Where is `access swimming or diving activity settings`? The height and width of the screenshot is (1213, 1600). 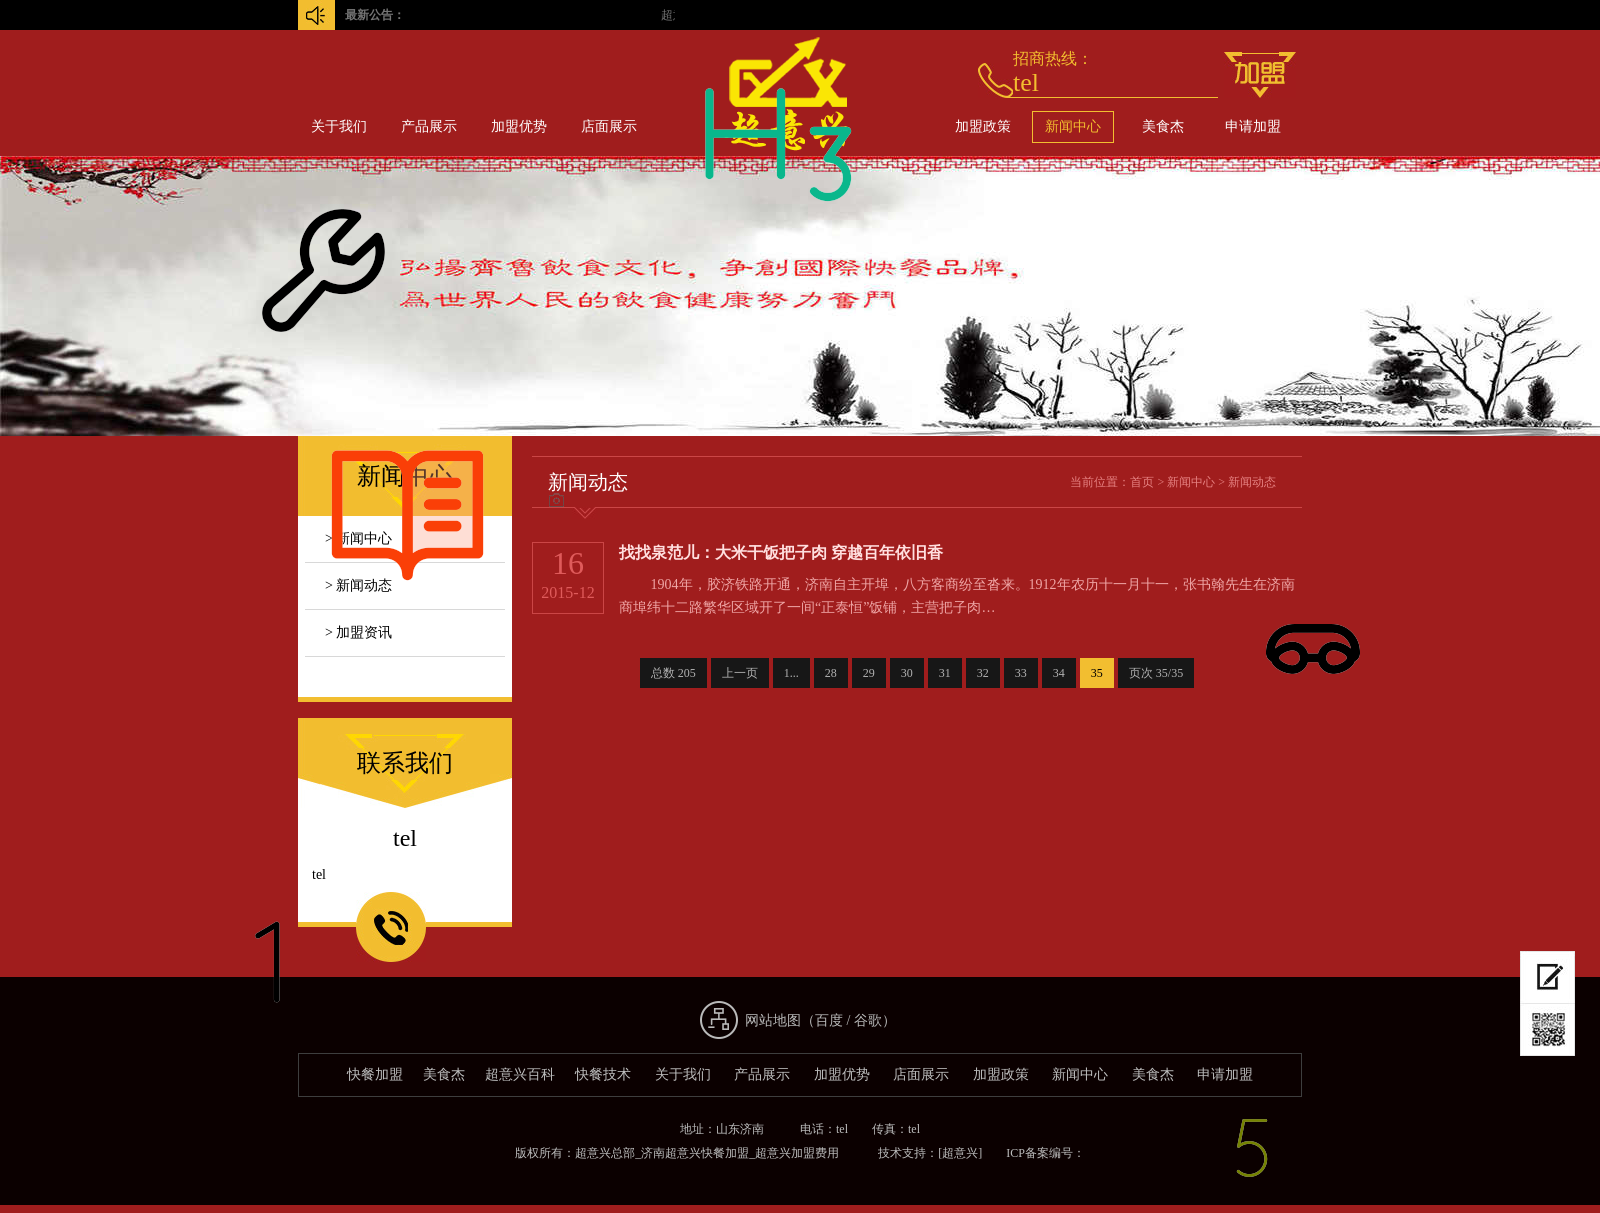 access swimming or diving activity settings is located at coordinates (1313, 649).